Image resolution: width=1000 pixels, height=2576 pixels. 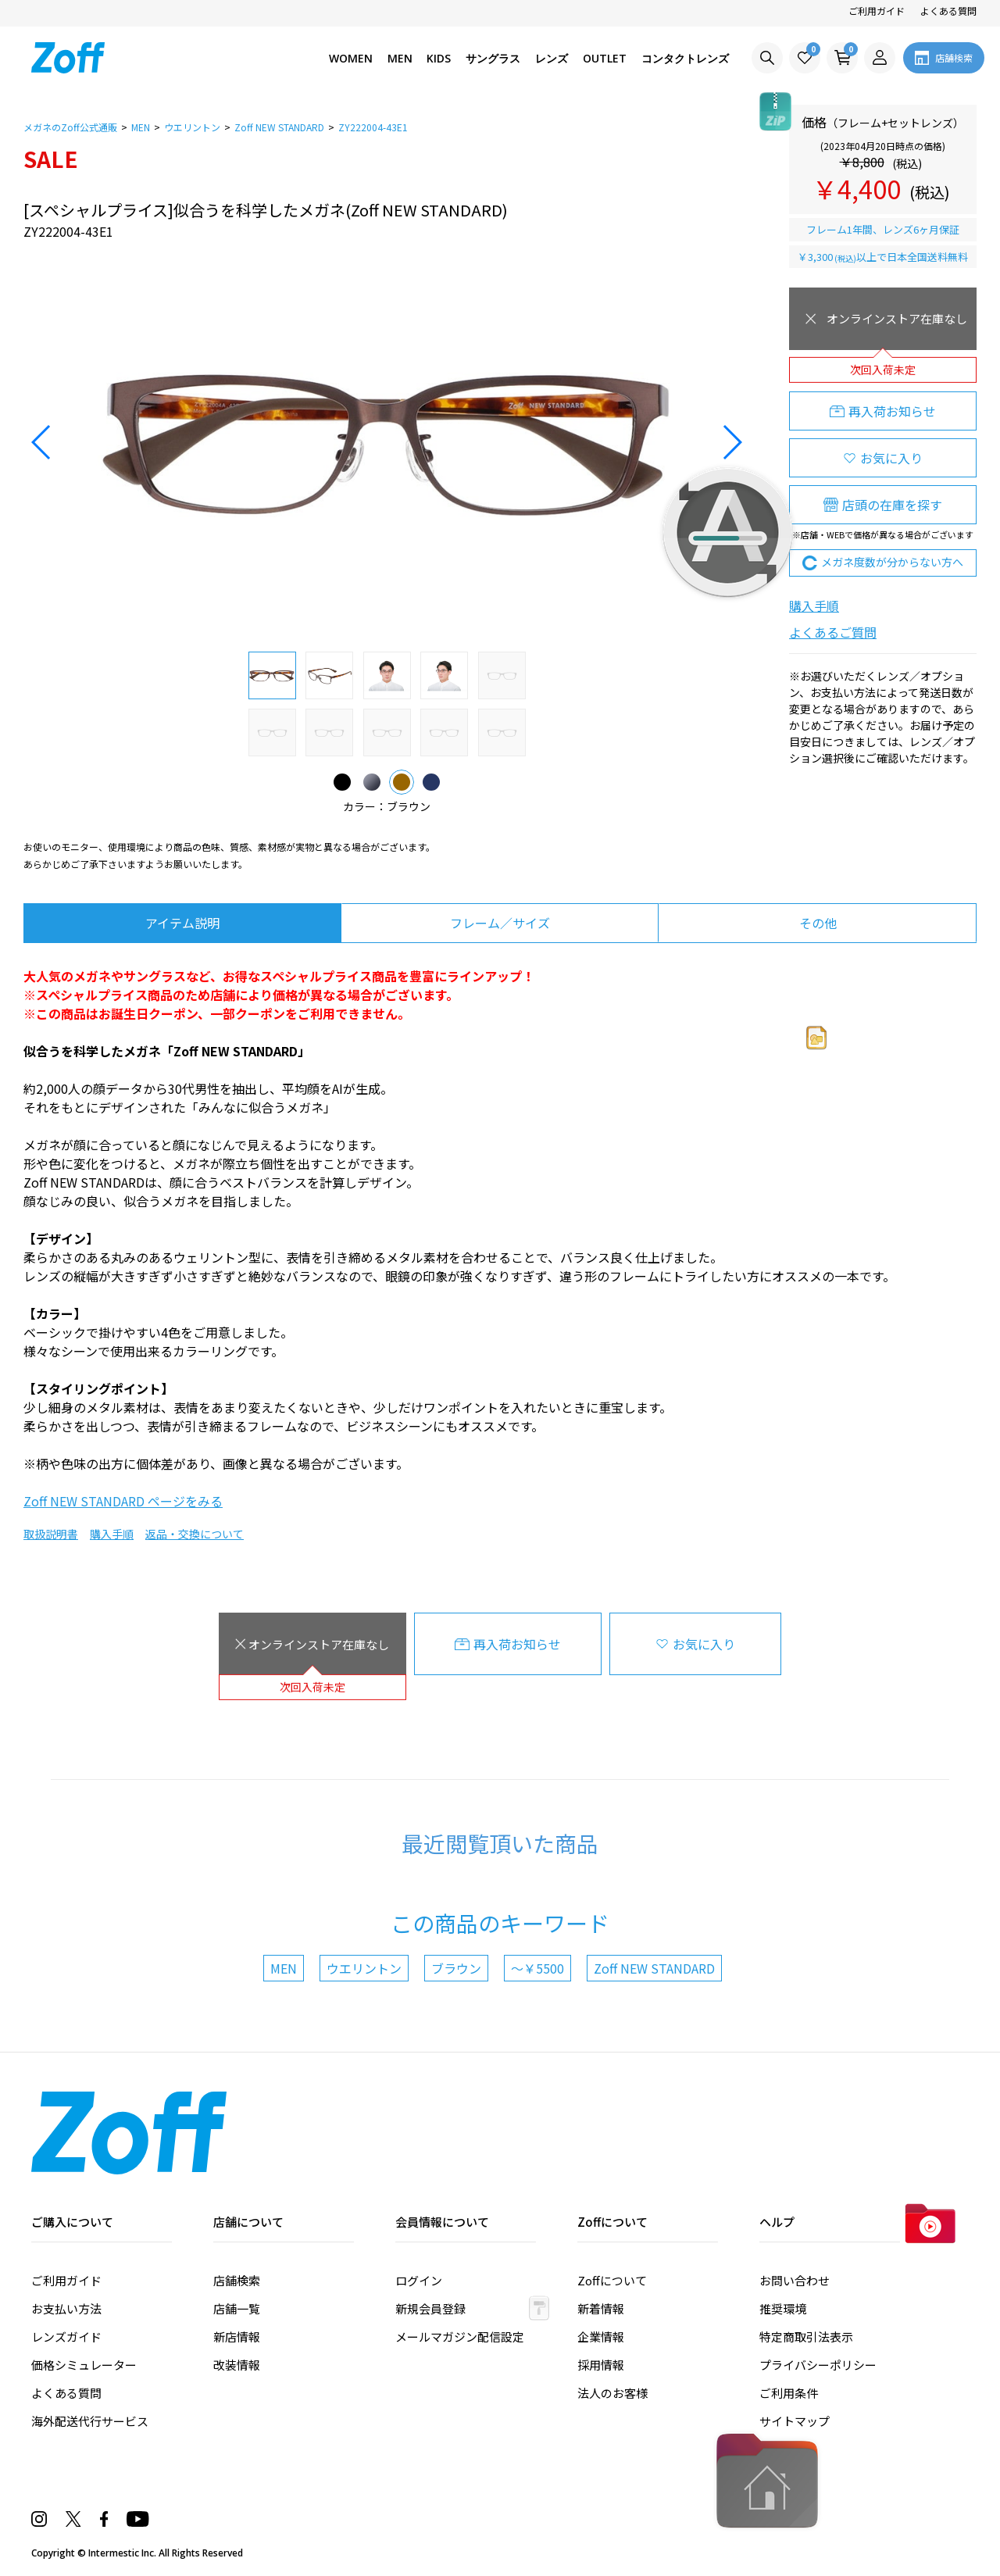 What do you see at coordinates (816, 1038) in the screenshot?
I see `a libreoffice draw document file` at bounding box center [816, 1038].